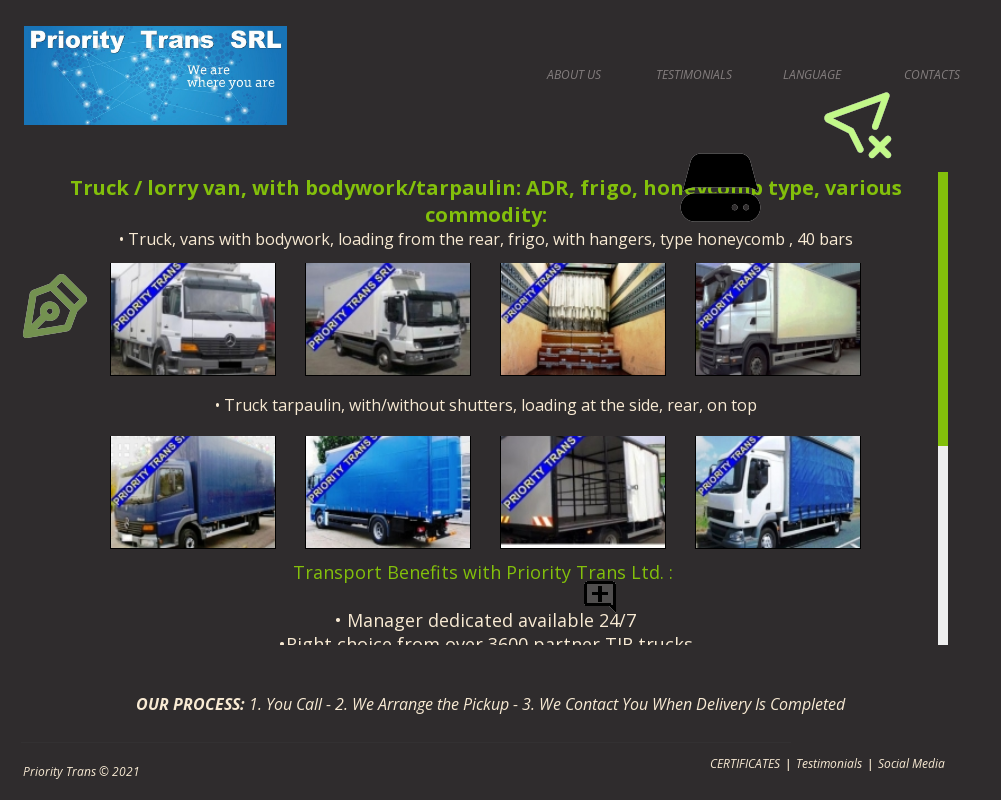  I want to click on access drawing or illustration tools, so click(51, 309).